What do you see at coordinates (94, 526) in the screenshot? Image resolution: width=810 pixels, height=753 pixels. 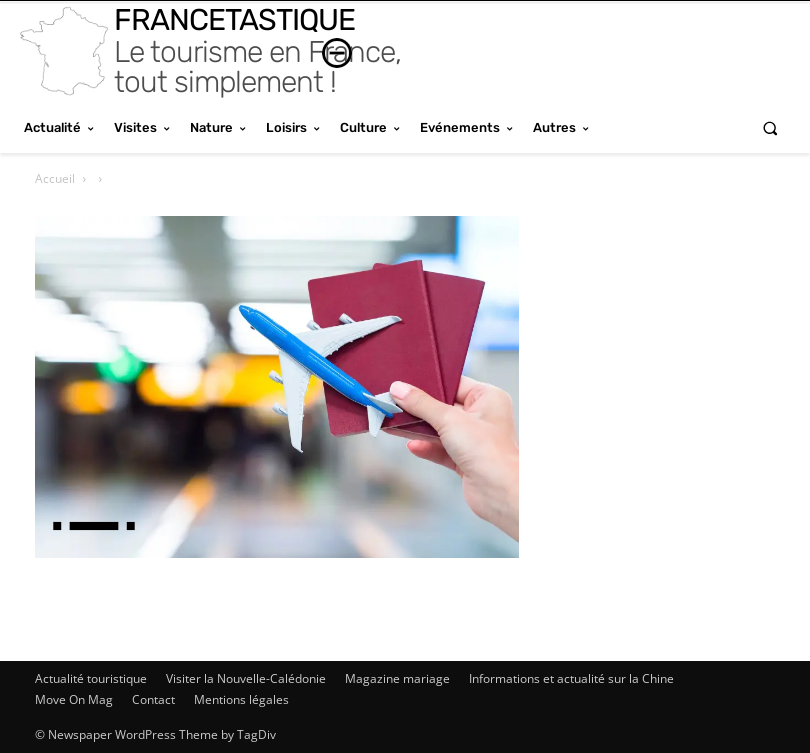 I see `insert a horizontal divider line` at bounding box center [94, 526].